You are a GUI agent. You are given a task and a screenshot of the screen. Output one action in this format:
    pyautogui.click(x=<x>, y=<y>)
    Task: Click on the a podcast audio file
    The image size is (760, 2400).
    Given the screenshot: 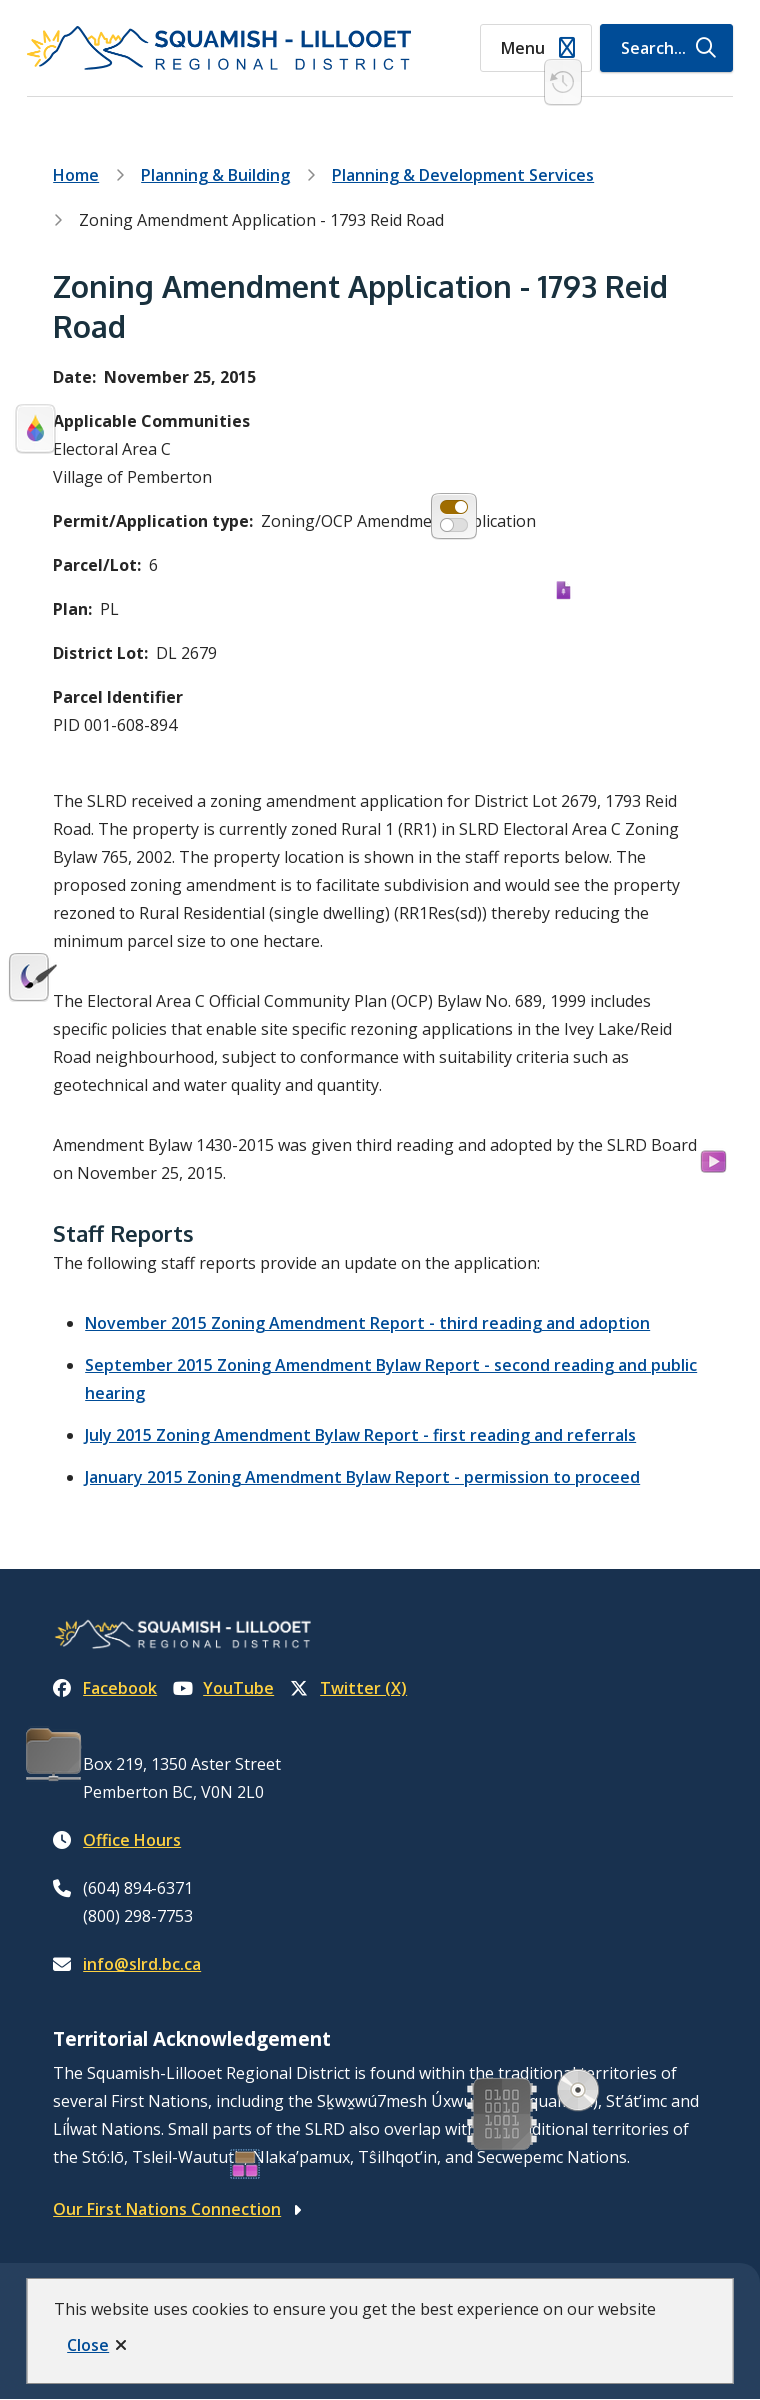 What is the action you would take?
    pyautogui.click(x=563, y=590)
    